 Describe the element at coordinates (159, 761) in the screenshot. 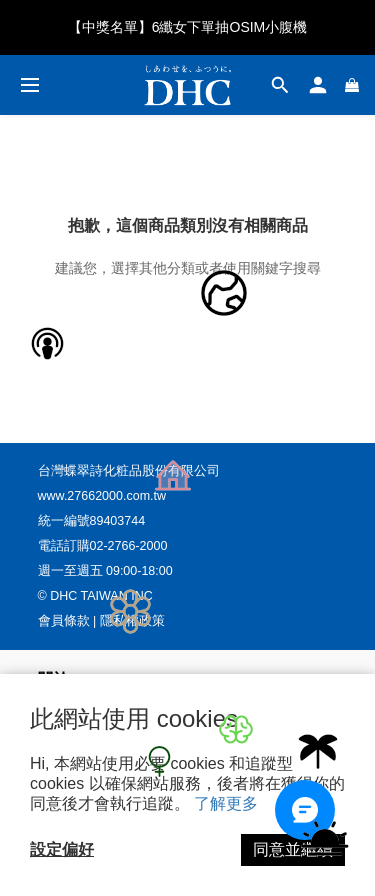

I see `select female gender option` at that location.